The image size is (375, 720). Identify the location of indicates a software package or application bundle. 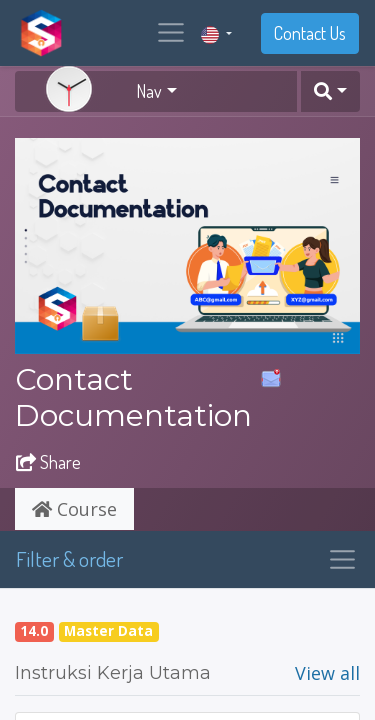
(100, 321).